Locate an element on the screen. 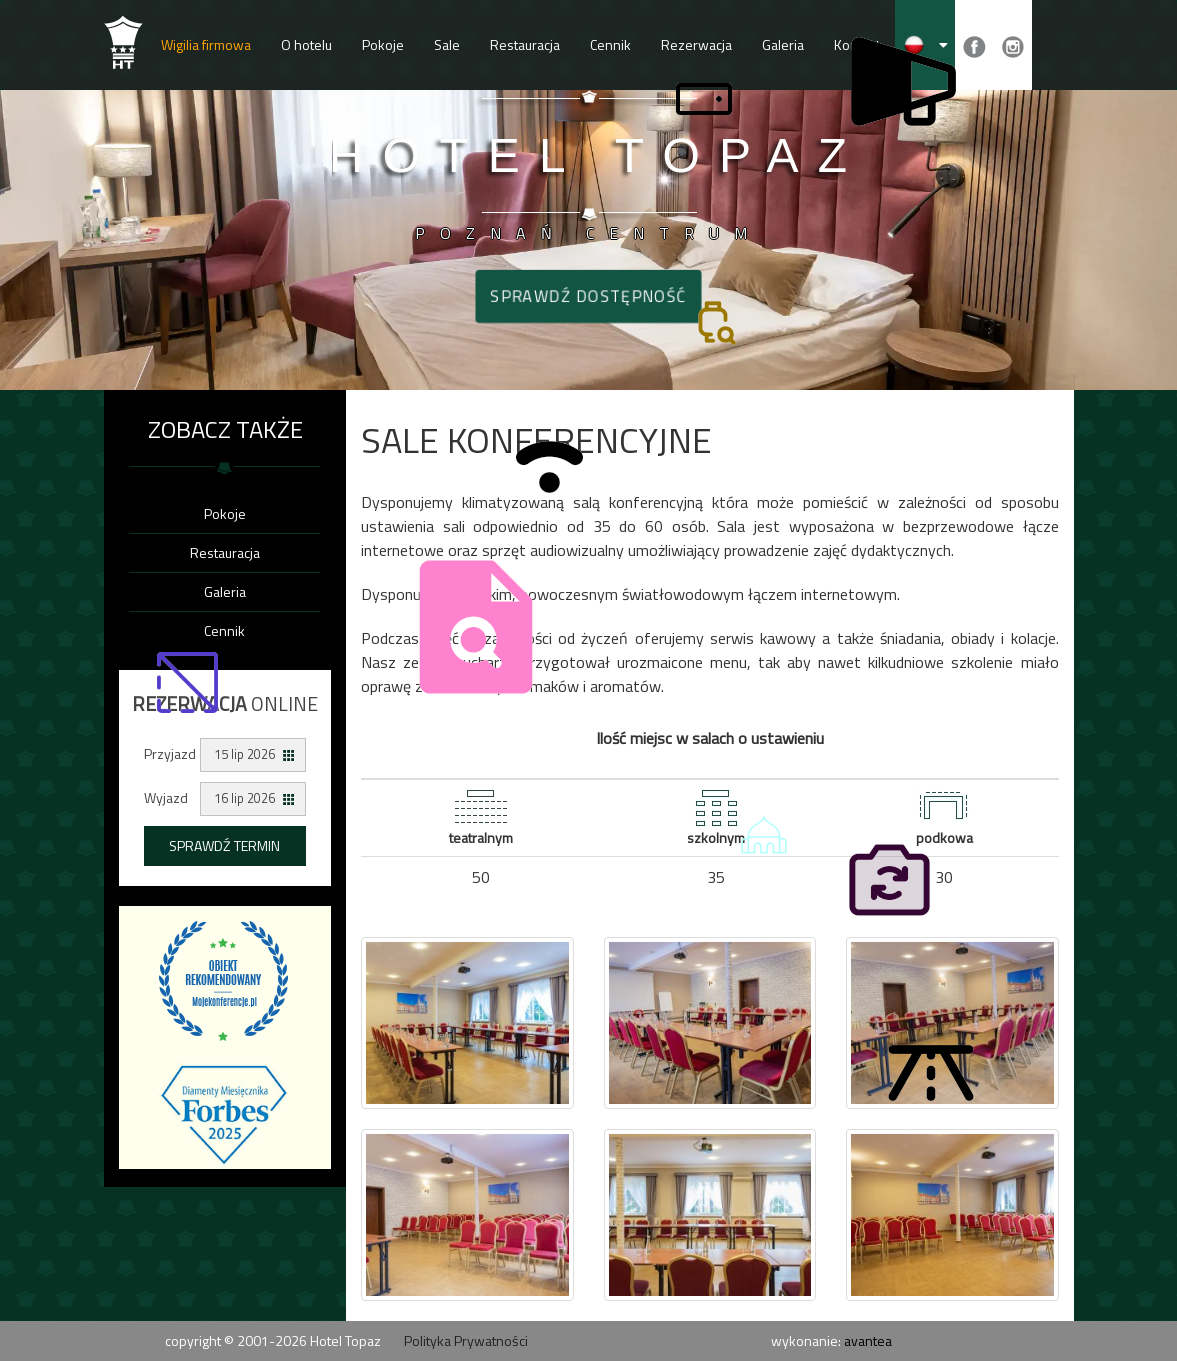 This screenshot has height=1361, width=1177. switch between front and rear camera is located at coordinates (889, 881).